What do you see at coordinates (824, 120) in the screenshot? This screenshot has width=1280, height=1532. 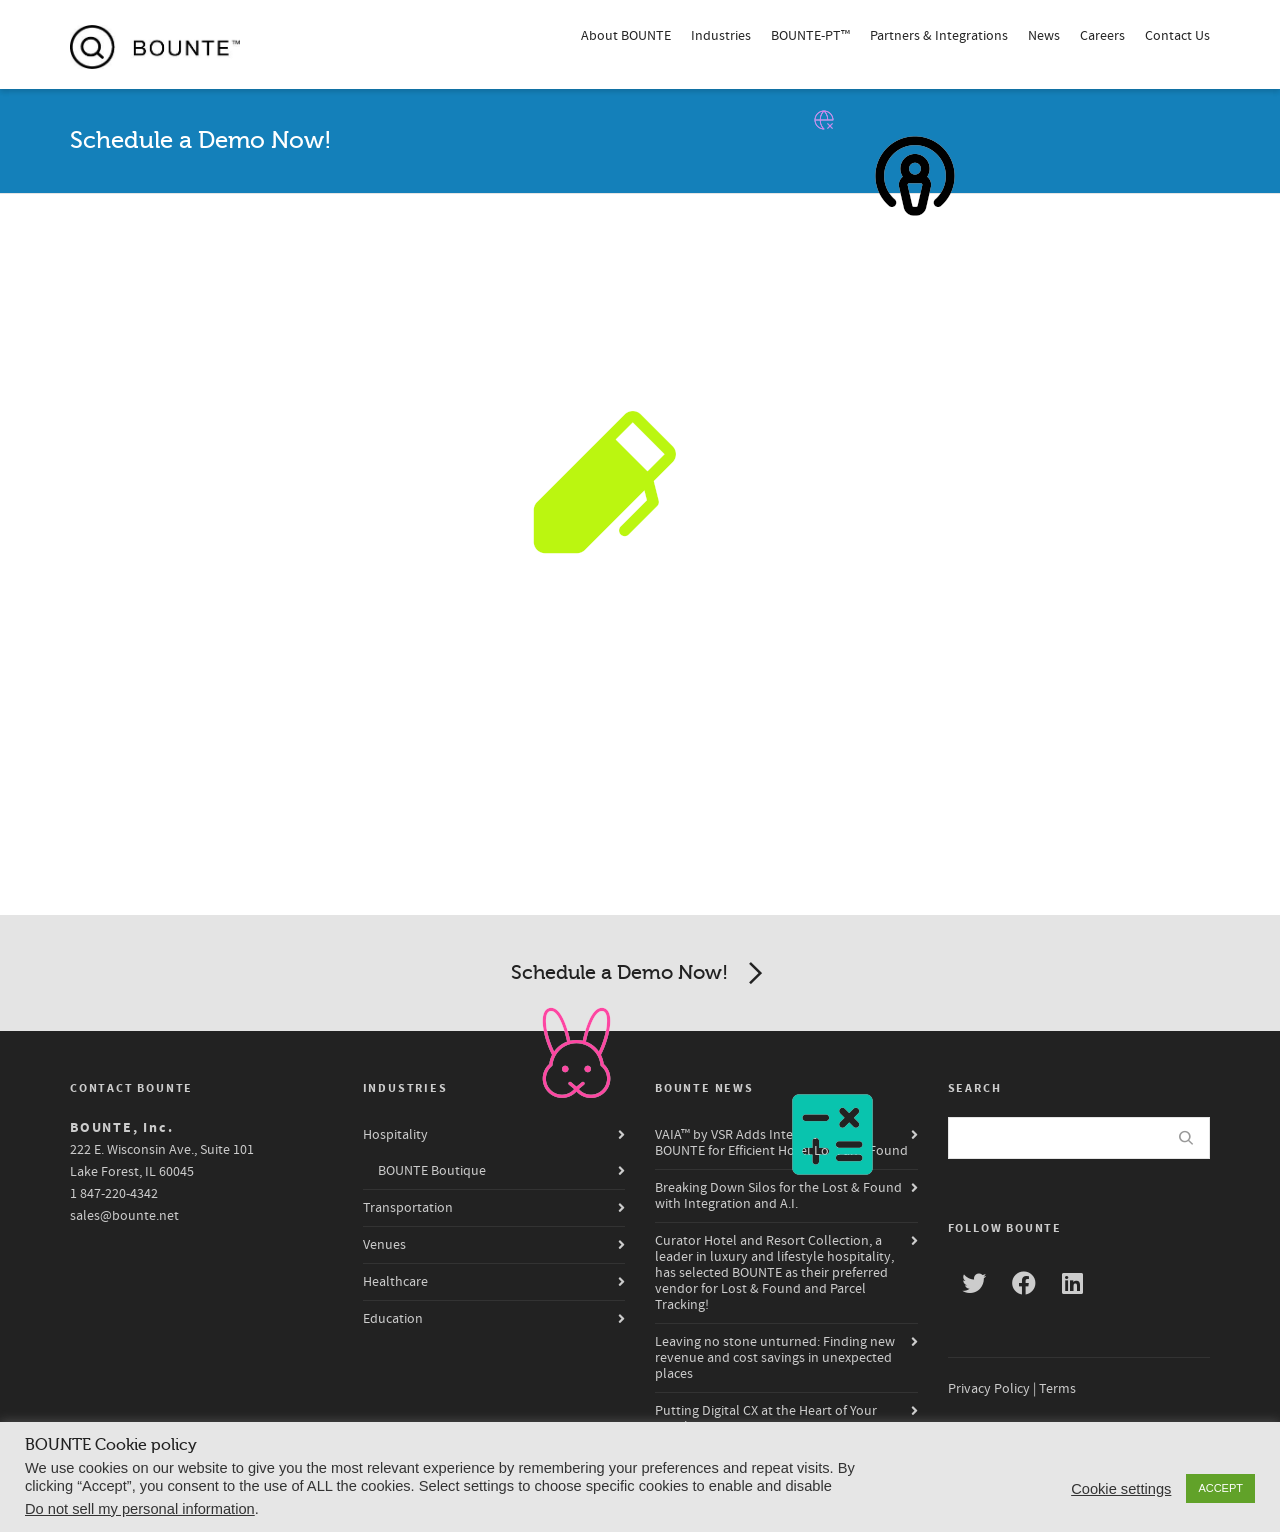 I see `no internet connection` at bounding box center [824, 120].